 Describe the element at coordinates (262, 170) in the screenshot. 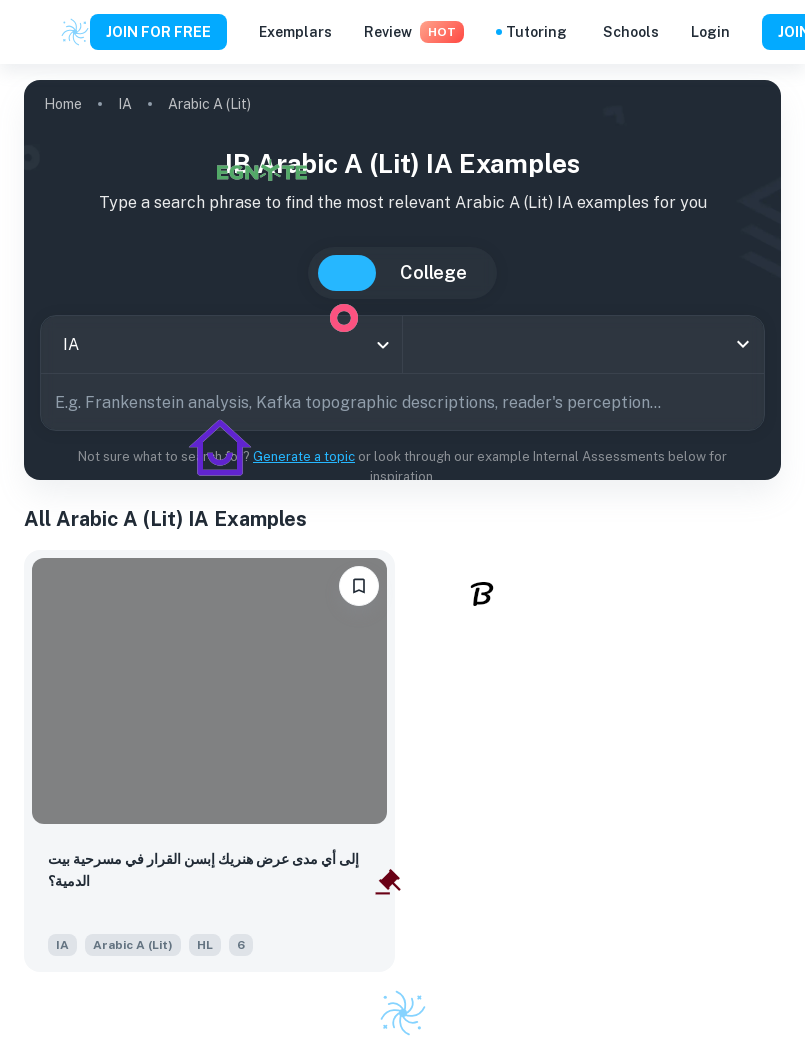

I see `open egnyte cloud storage app` at that location.